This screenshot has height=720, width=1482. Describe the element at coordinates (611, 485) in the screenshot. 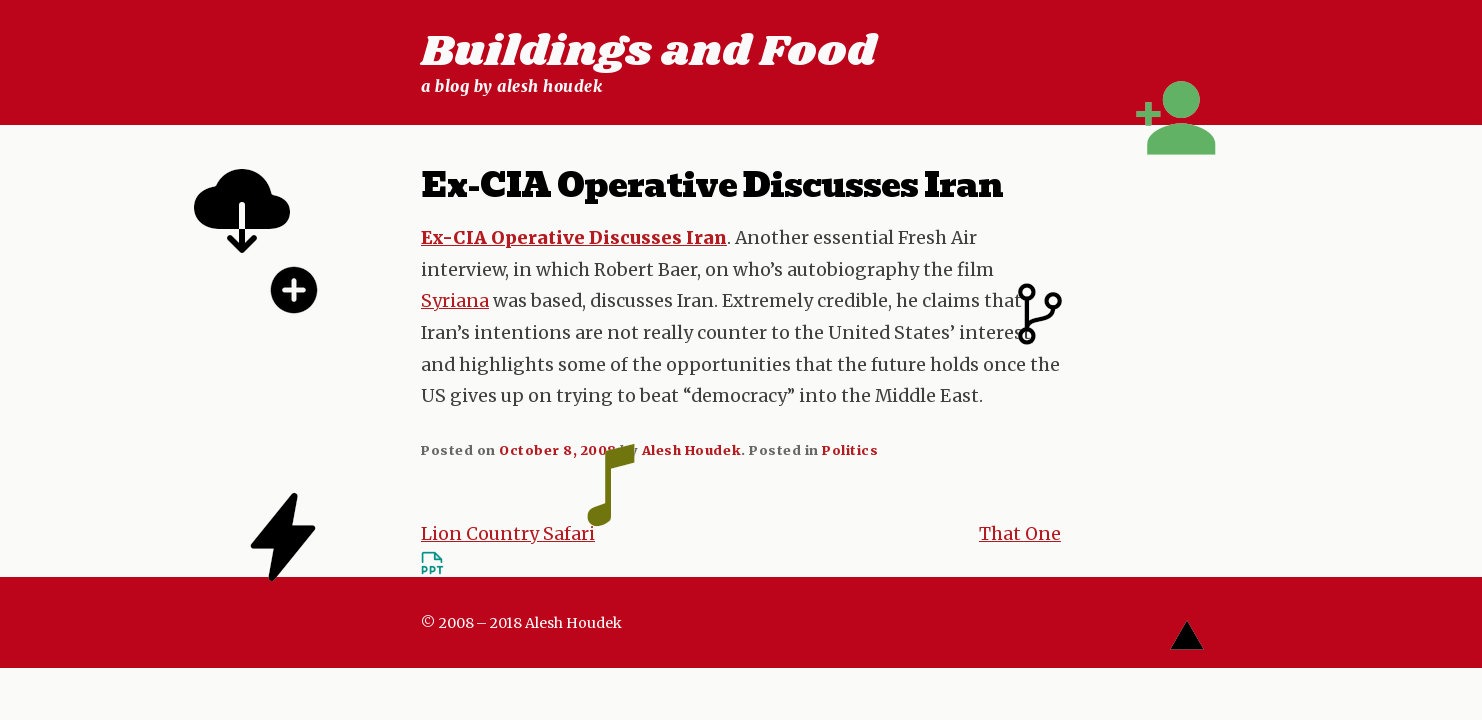

I see `play or access music` at that location.